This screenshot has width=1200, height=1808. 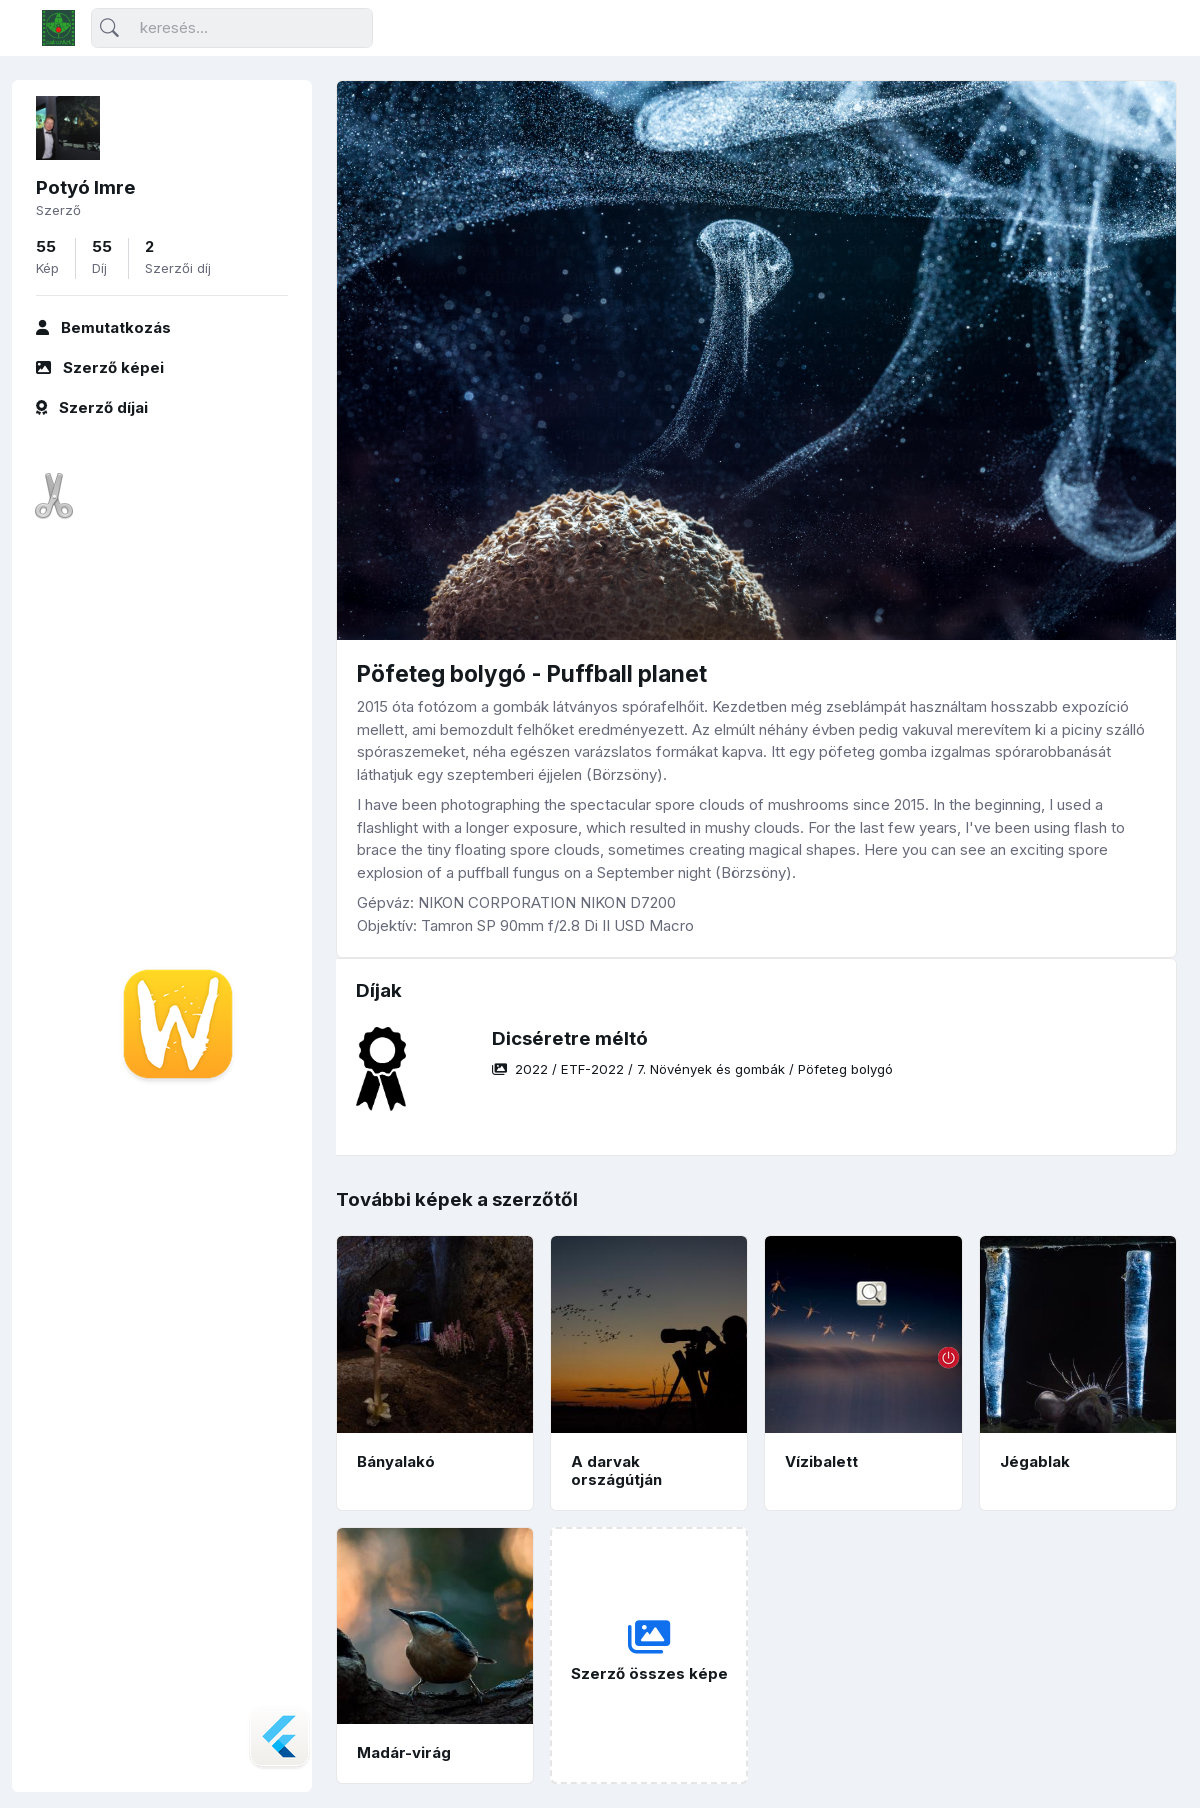 I want to click on open the photo viewer application, so click(x=871, y=1293).